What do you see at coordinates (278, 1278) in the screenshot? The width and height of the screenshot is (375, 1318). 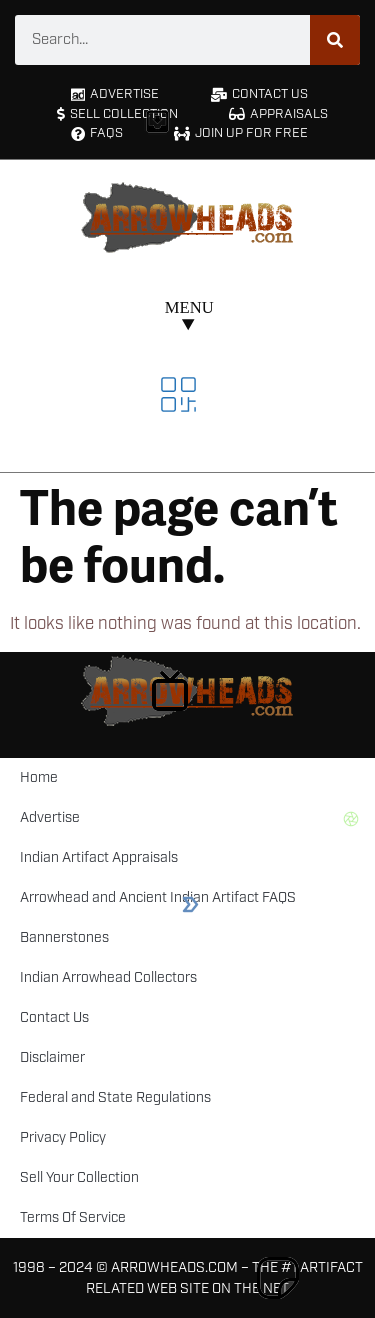 I see `add a sticker to your message` at bounding box center [278, 1278].